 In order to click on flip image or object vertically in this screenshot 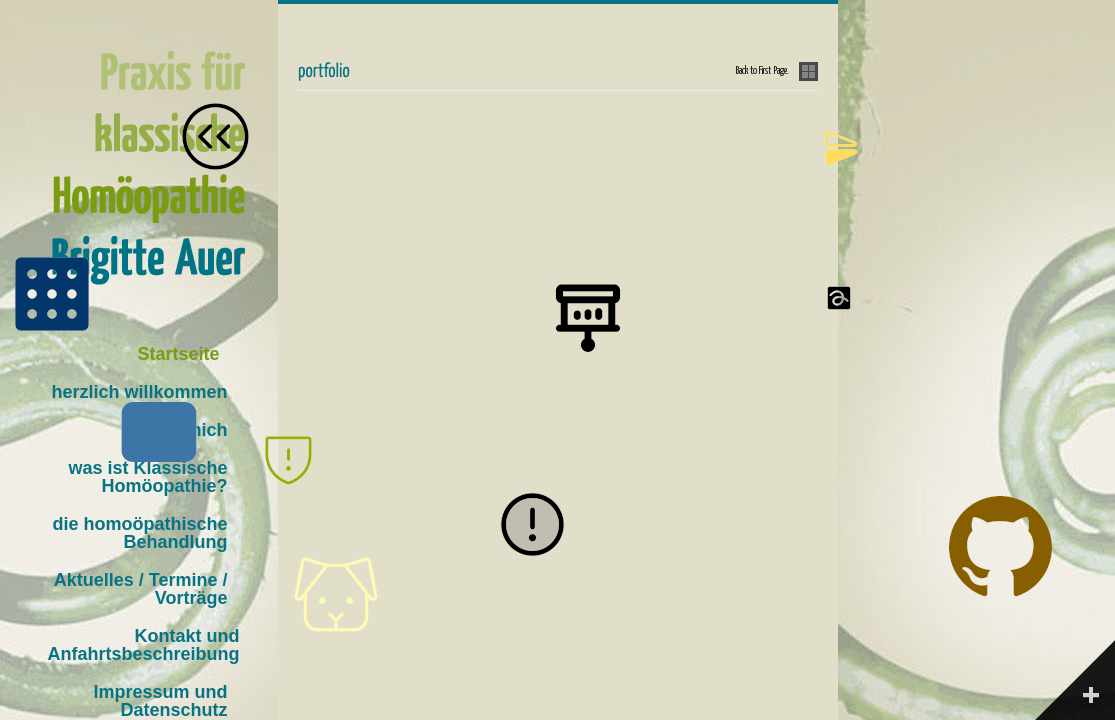, I will do `click(840, 148)`.